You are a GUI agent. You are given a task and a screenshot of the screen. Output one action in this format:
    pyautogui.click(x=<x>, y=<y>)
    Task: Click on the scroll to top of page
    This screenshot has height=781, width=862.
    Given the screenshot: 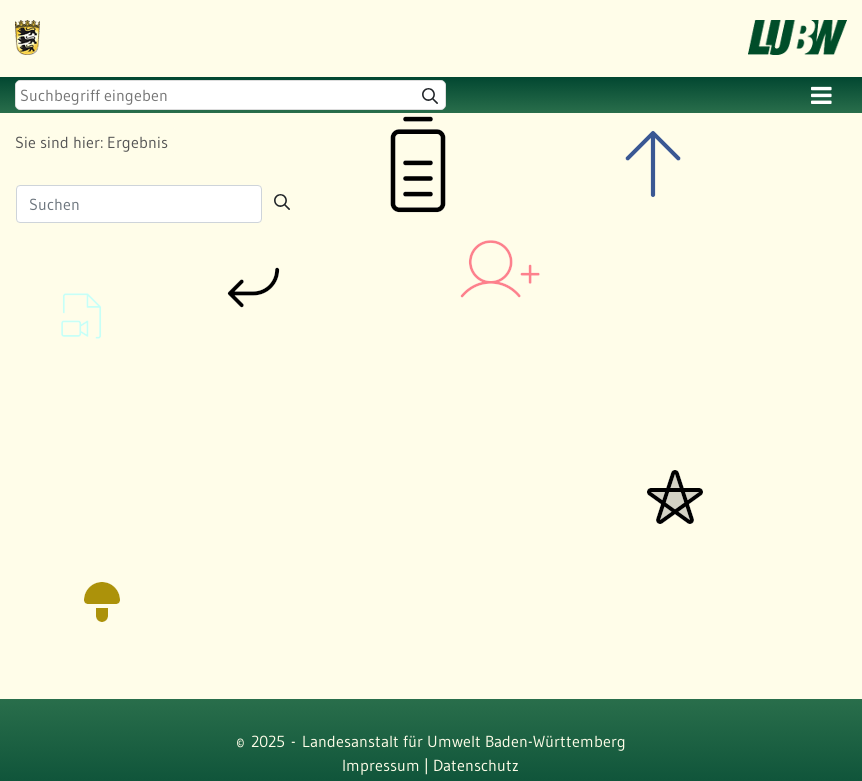 What is the action you would take?
    pyautogui.click(x=653, y=164)
    